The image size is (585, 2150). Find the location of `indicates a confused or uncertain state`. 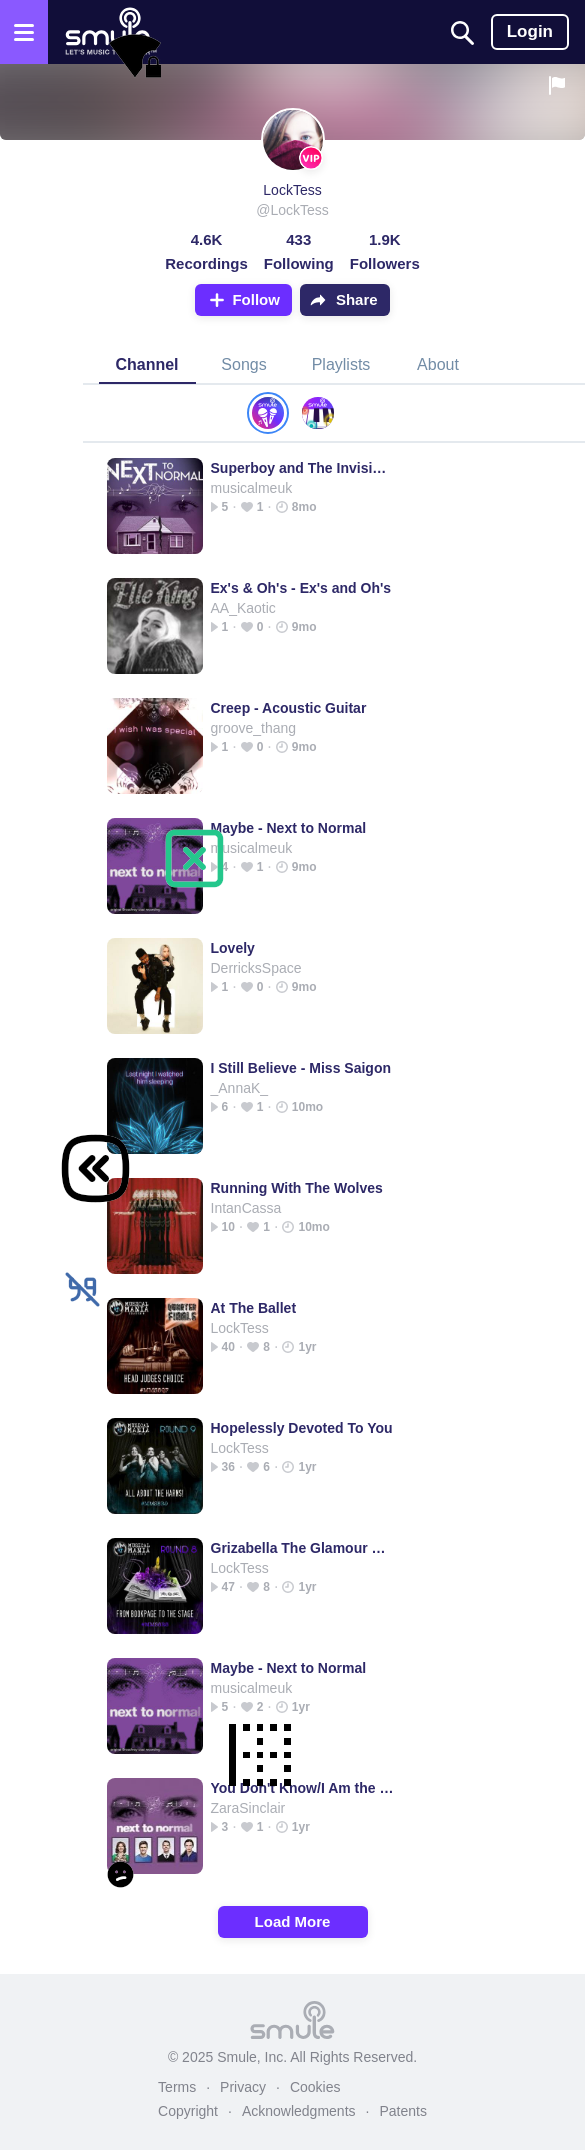

indicates a confused or uncertain state is located at coordinates (120, 1874).